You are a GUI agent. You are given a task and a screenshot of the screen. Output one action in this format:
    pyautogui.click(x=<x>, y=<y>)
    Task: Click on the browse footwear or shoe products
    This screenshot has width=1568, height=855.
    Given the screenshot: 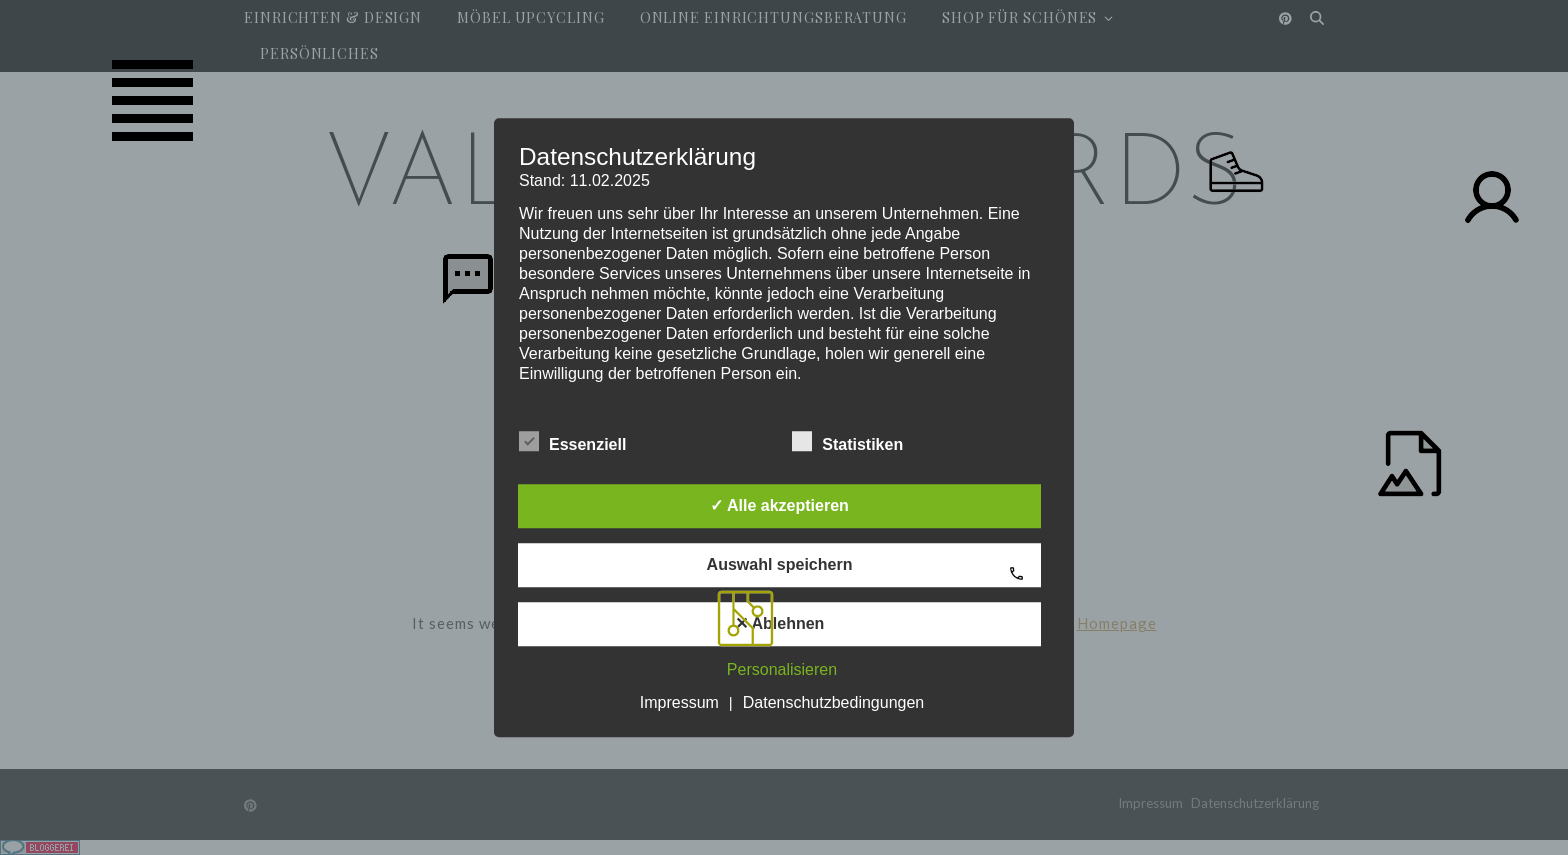 What is the action you would take?
    pyautogui.click(x=1233, y=173)
    